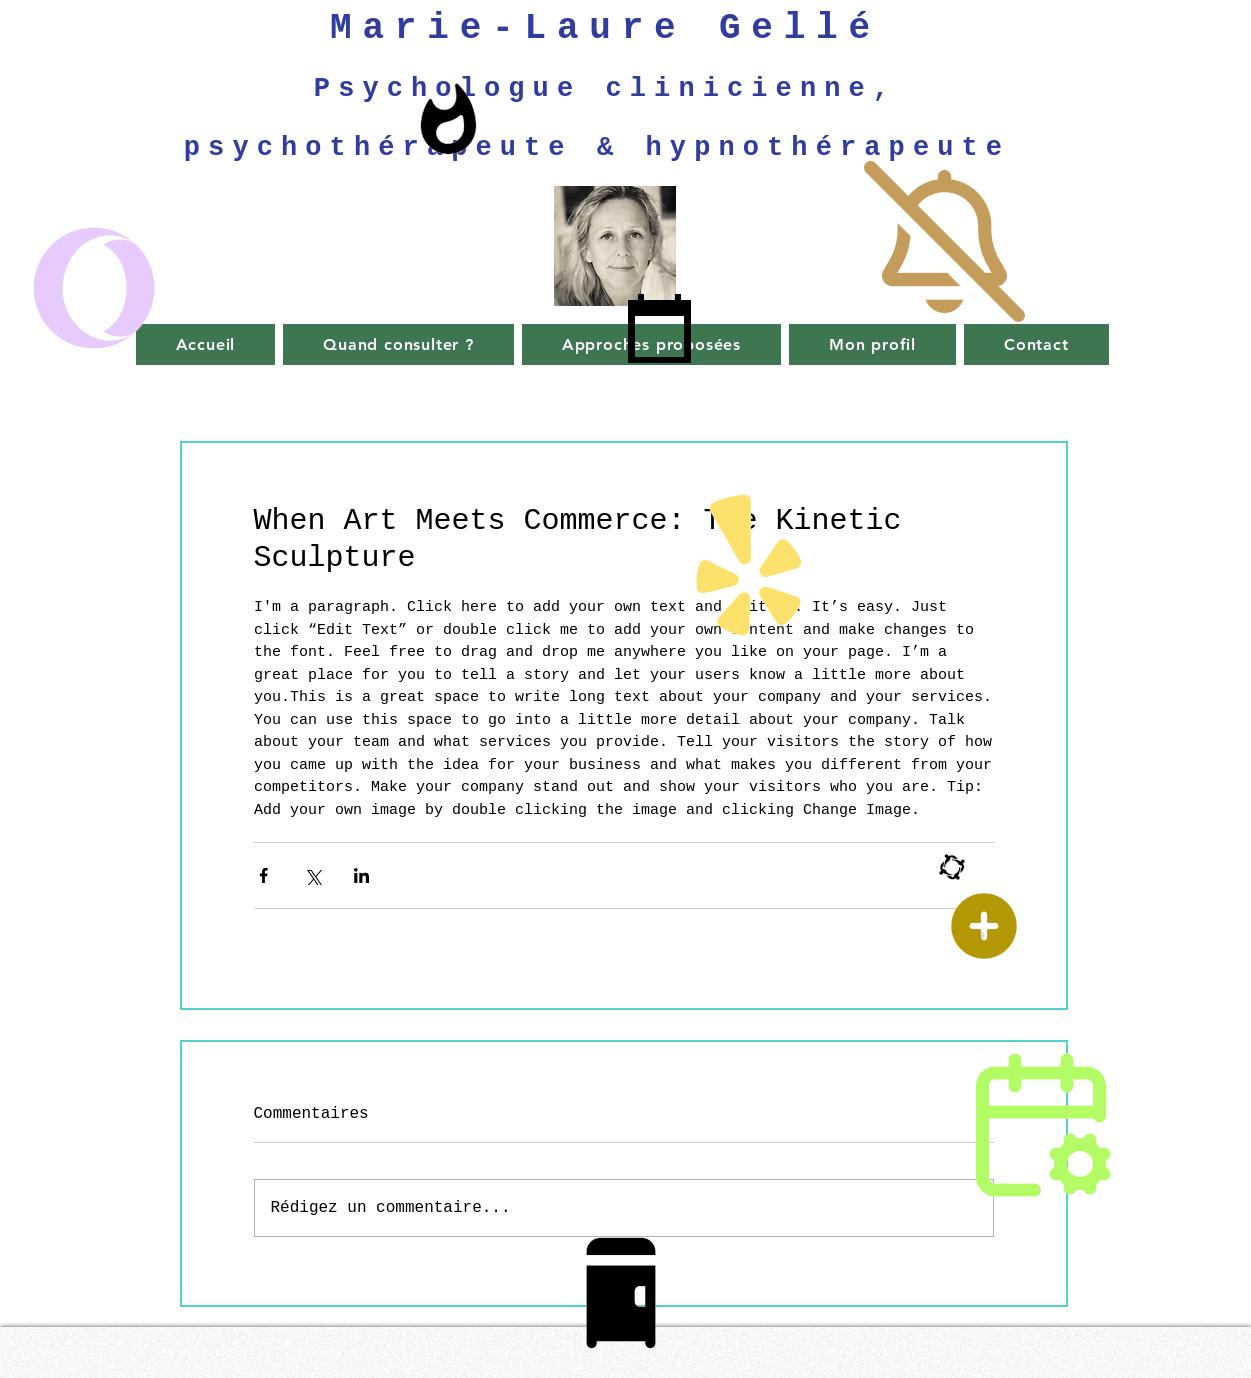 Image resolution: width=1251 pixels, height=1378 pixels. Describe the element at coordinates (659, 328) in the screenshot. I see `view today's date` at that location.